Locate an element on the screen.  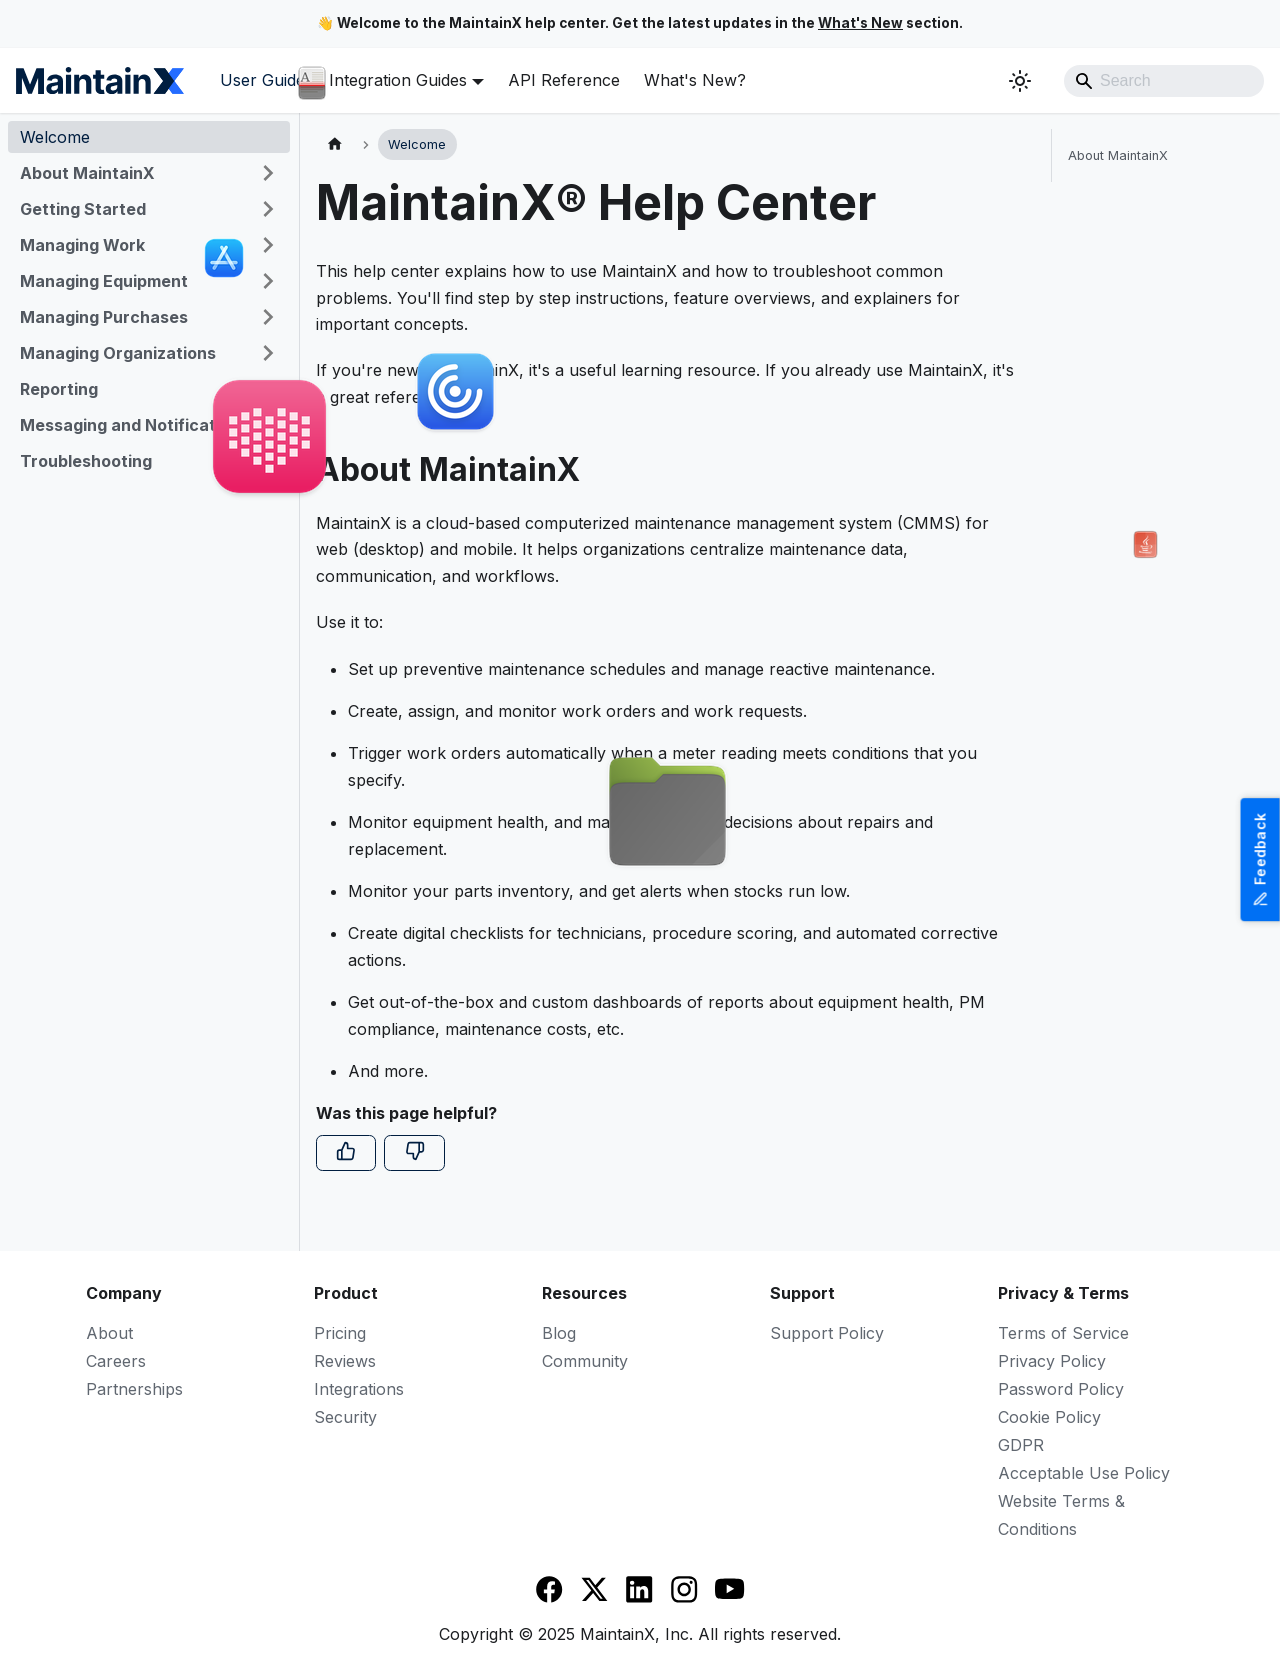
open vvave music player app is located at coordinates (269, 436).